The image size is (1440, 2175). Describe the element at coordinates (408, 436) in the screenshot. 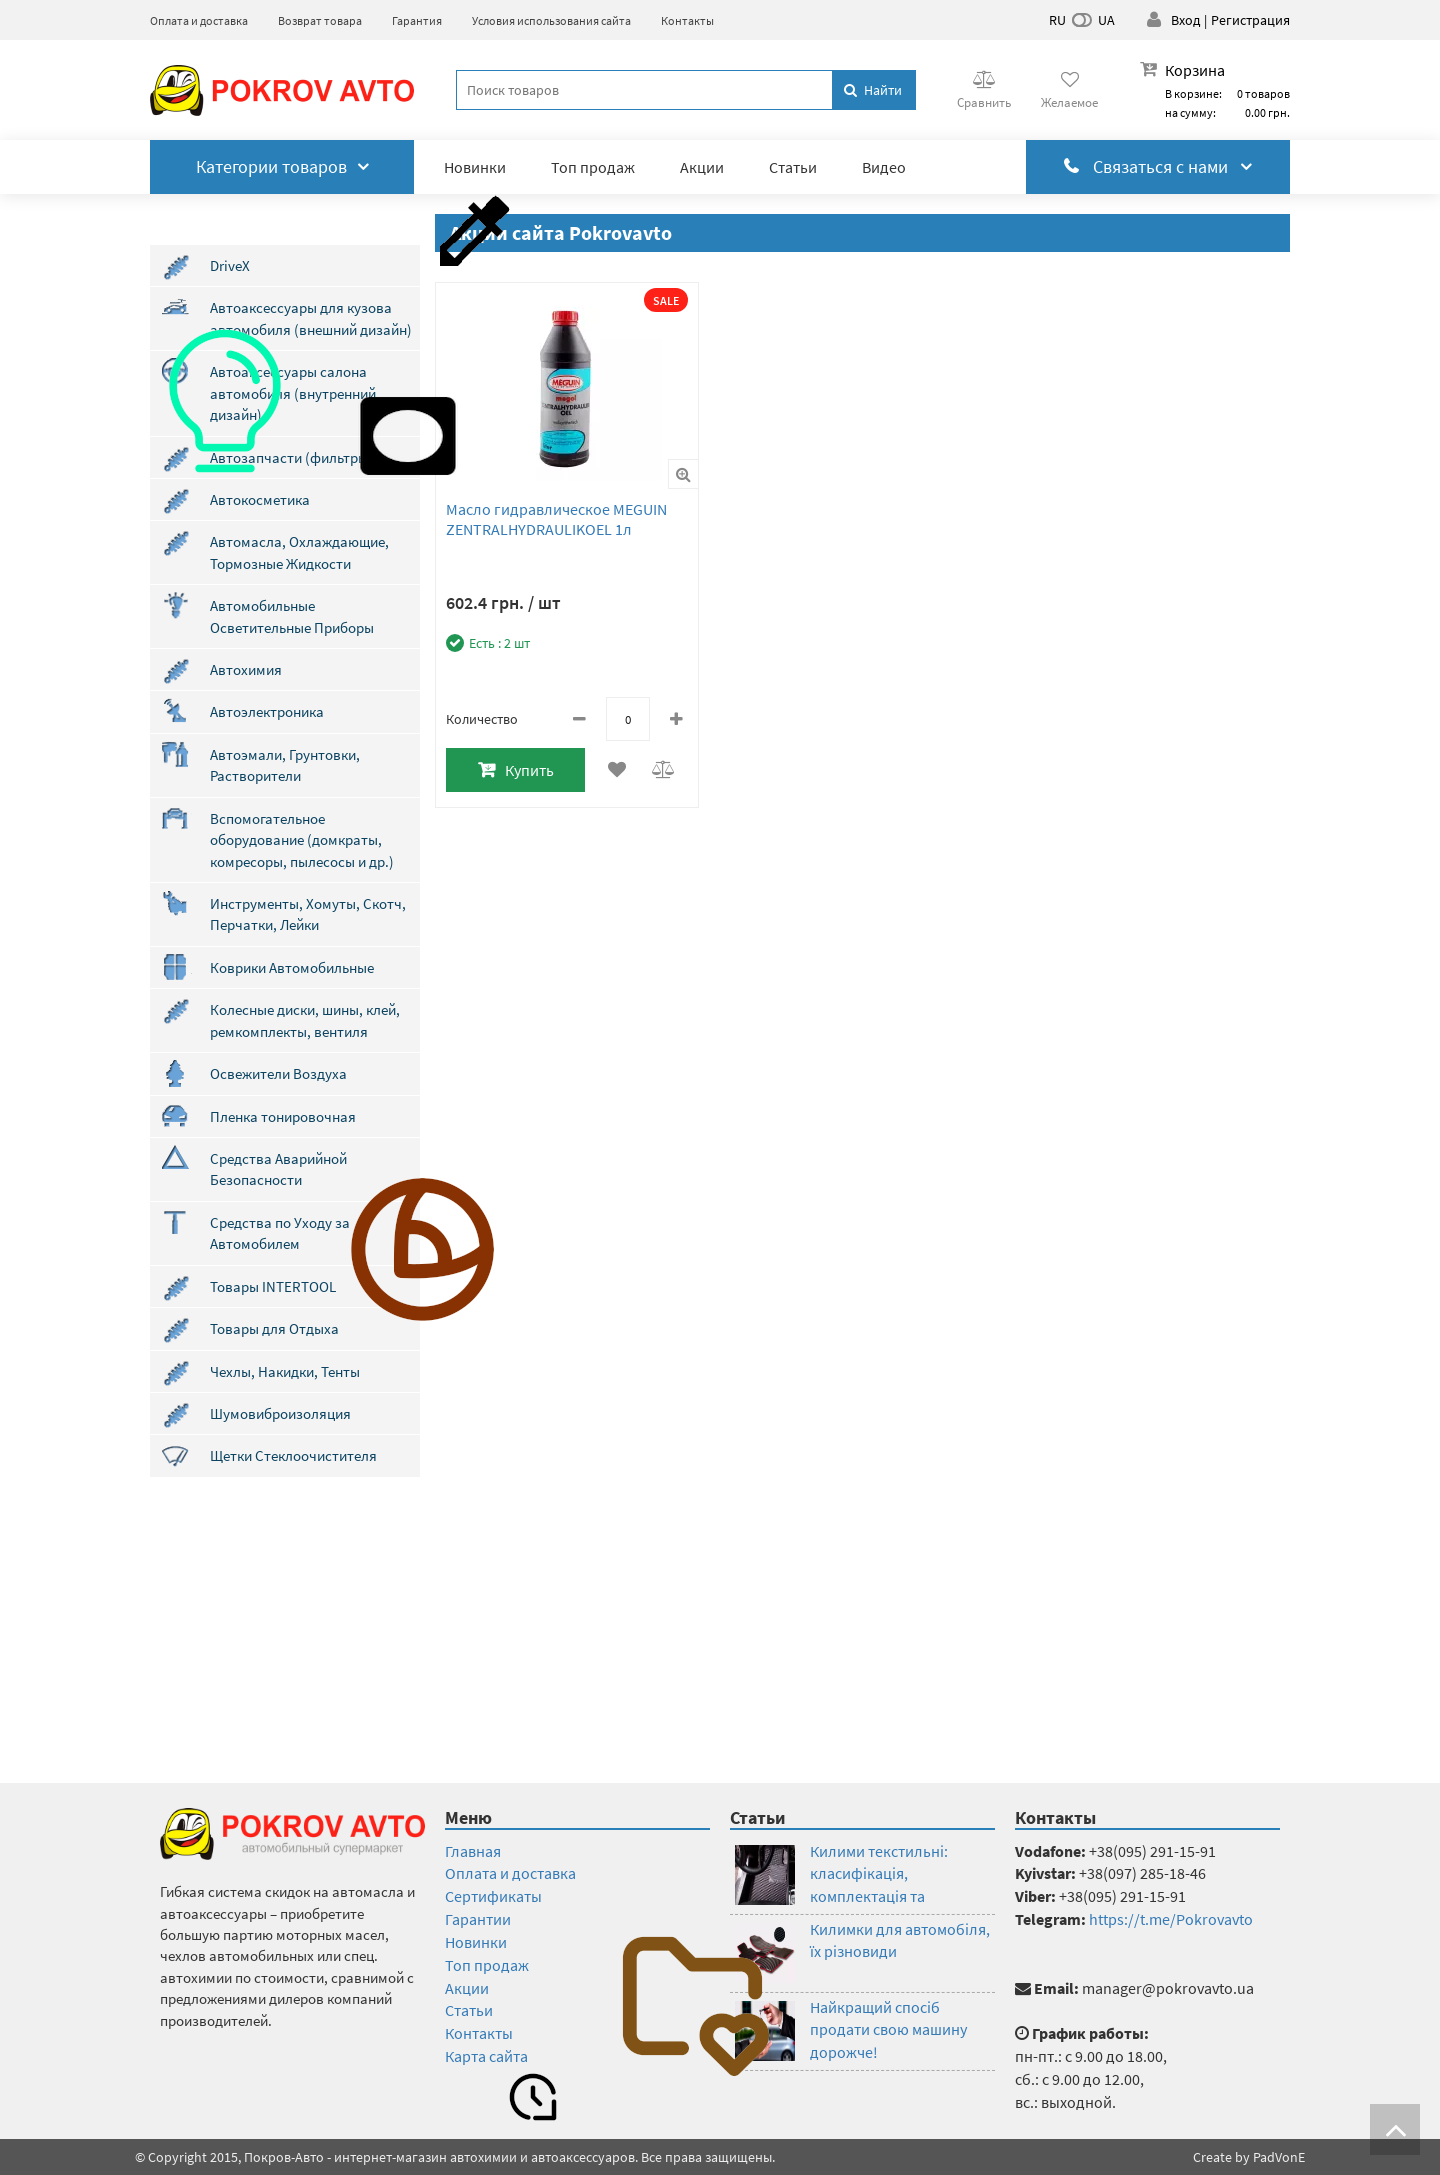

I see `apply vignette effect to photo` at that location.